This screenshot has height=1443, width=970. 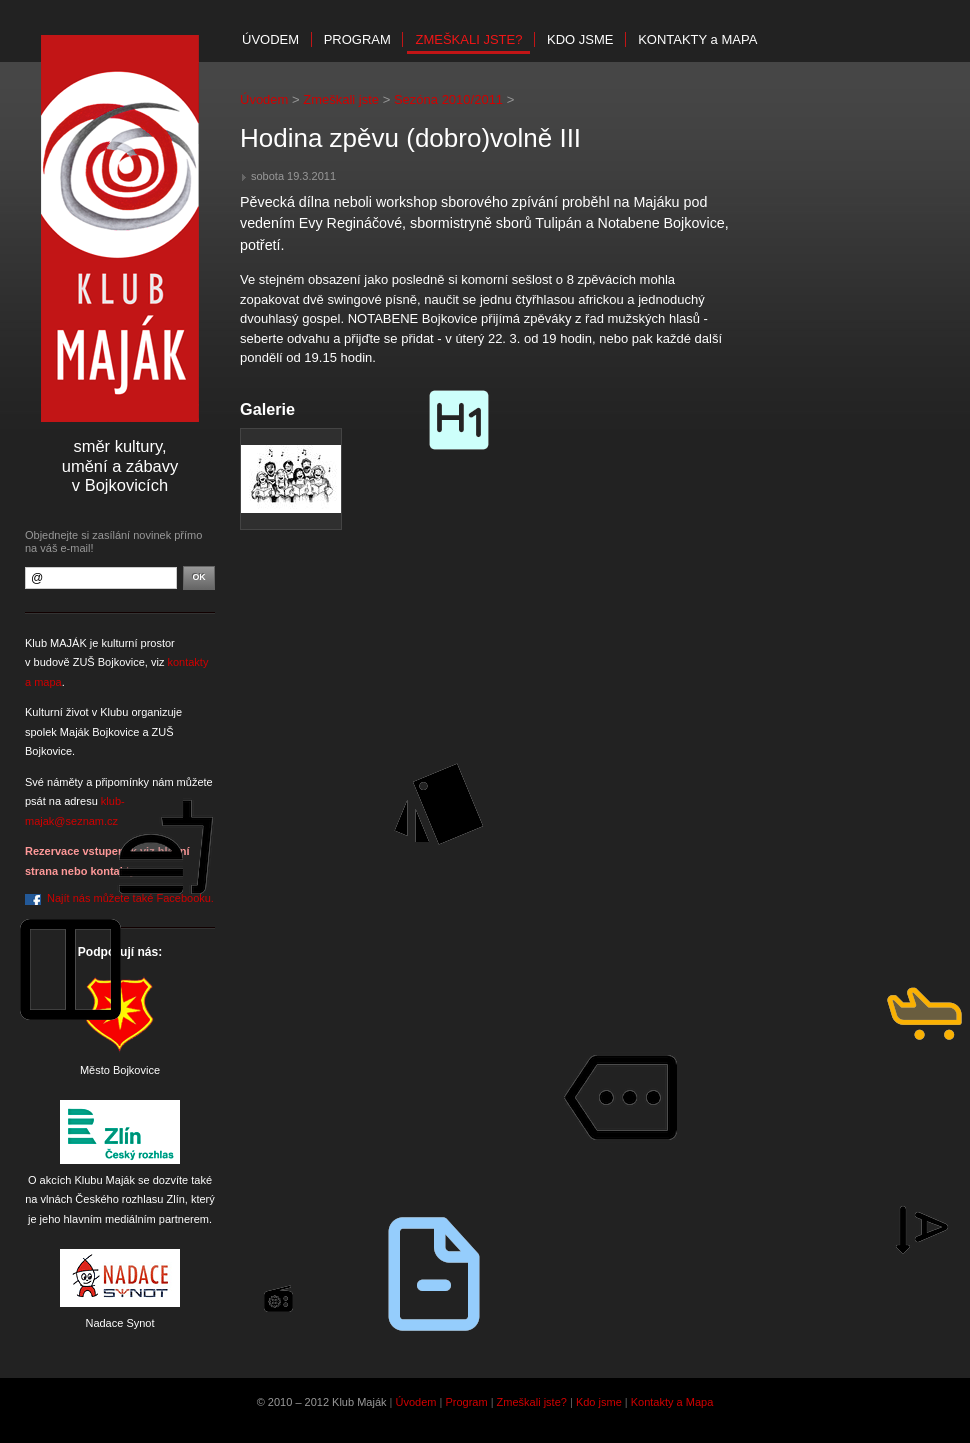 I want to click on view more options or actions, so click(x=620, y=1097).